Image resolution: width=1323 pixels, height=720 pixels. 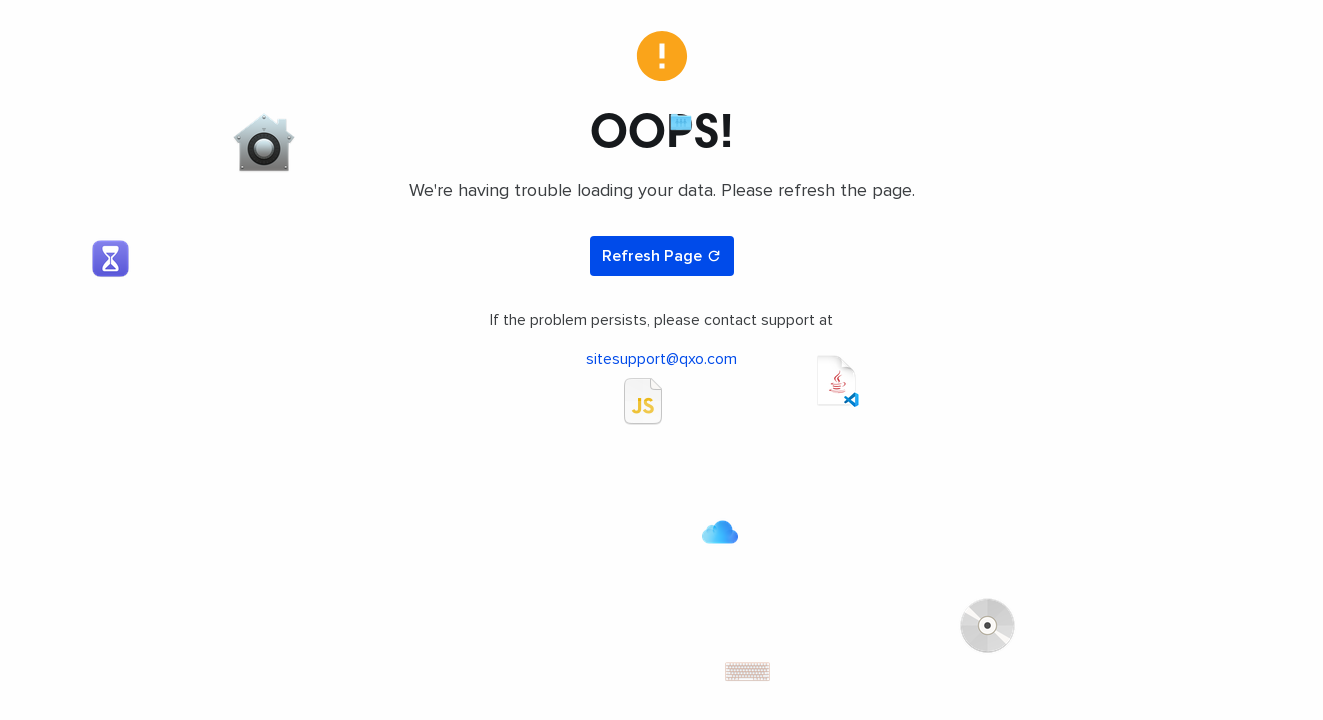 What do you see at coordinates (643, 401) in the screenshot?
I see `a javascript file in your file system` at bounding box center [643, 401].